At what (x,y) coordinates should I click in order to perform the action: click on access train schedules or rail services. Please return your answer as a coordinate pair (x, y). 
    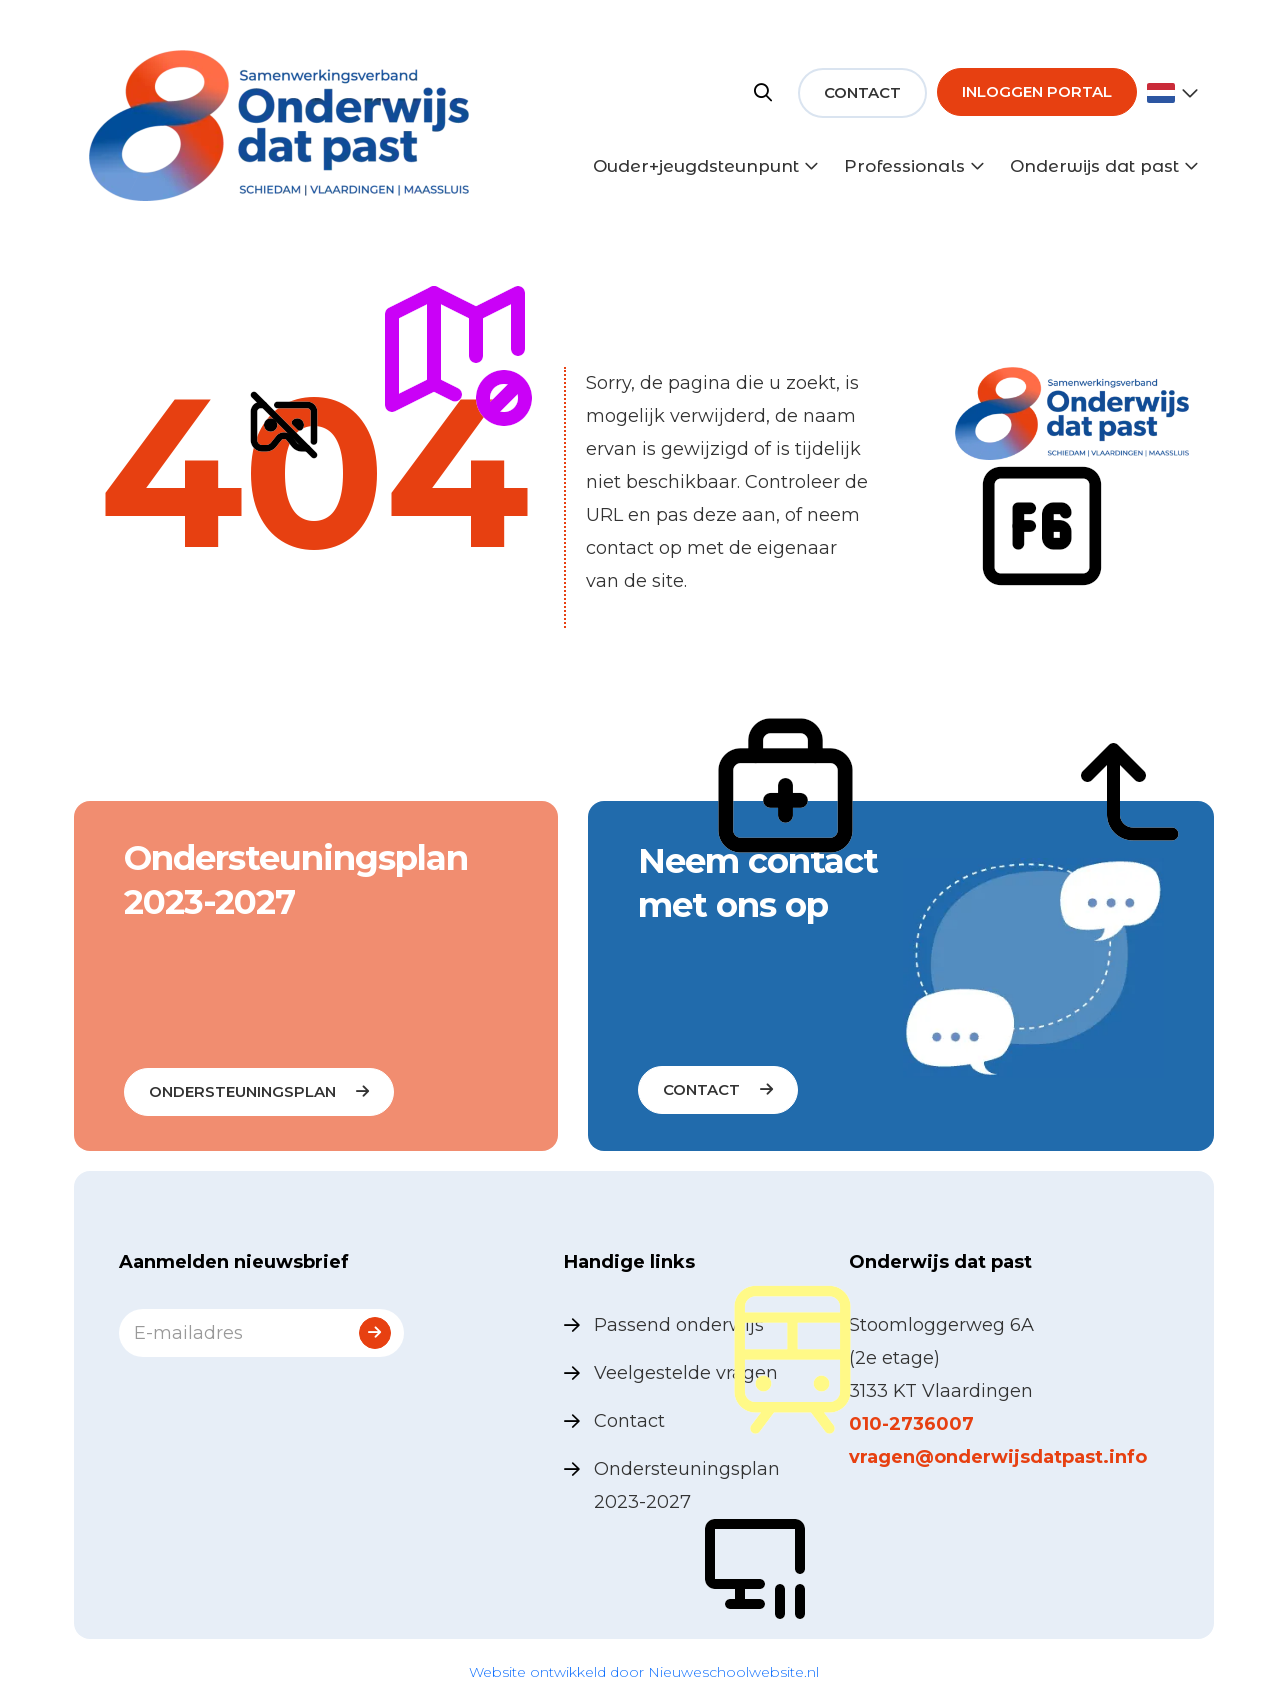
    Looking at the image, I should click on (792, 1354).